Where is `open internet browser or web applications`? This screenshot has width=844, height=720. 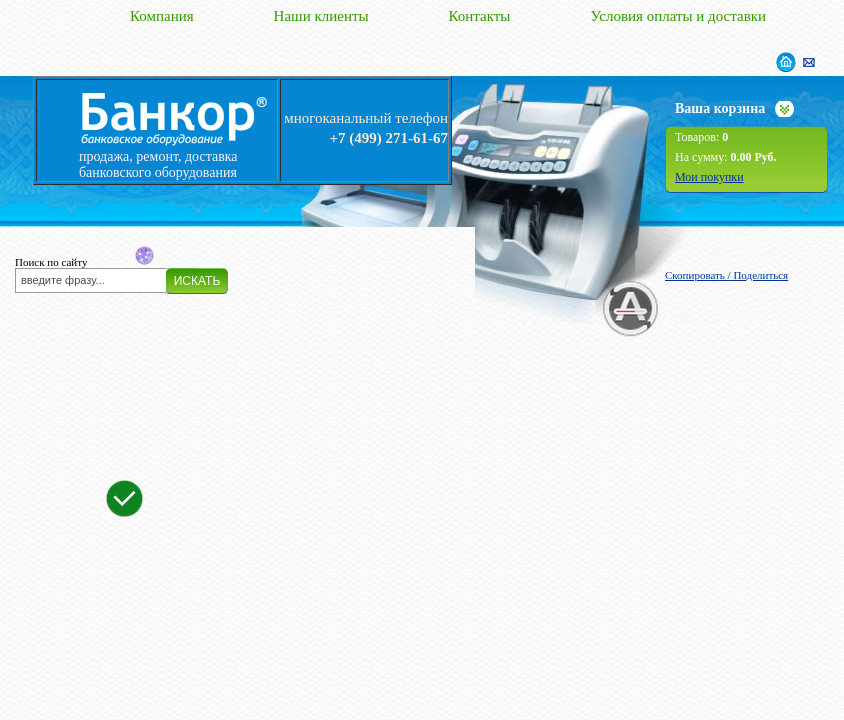
open internet browser or web applications is located at coordinates (144, 255).